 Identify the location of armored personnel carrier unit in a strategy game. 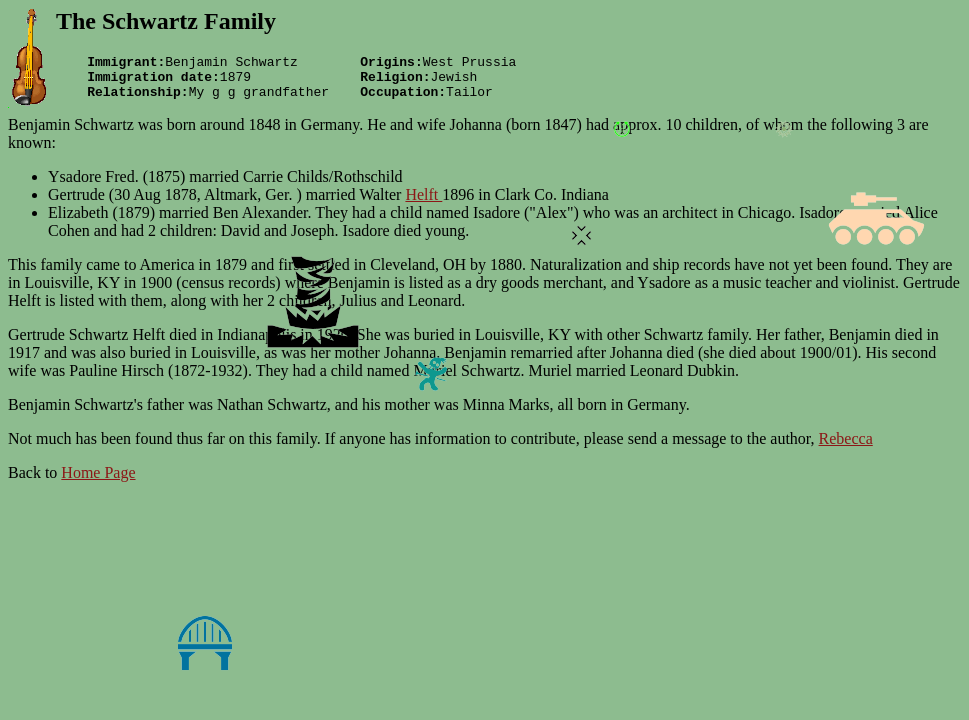
(876, 218).